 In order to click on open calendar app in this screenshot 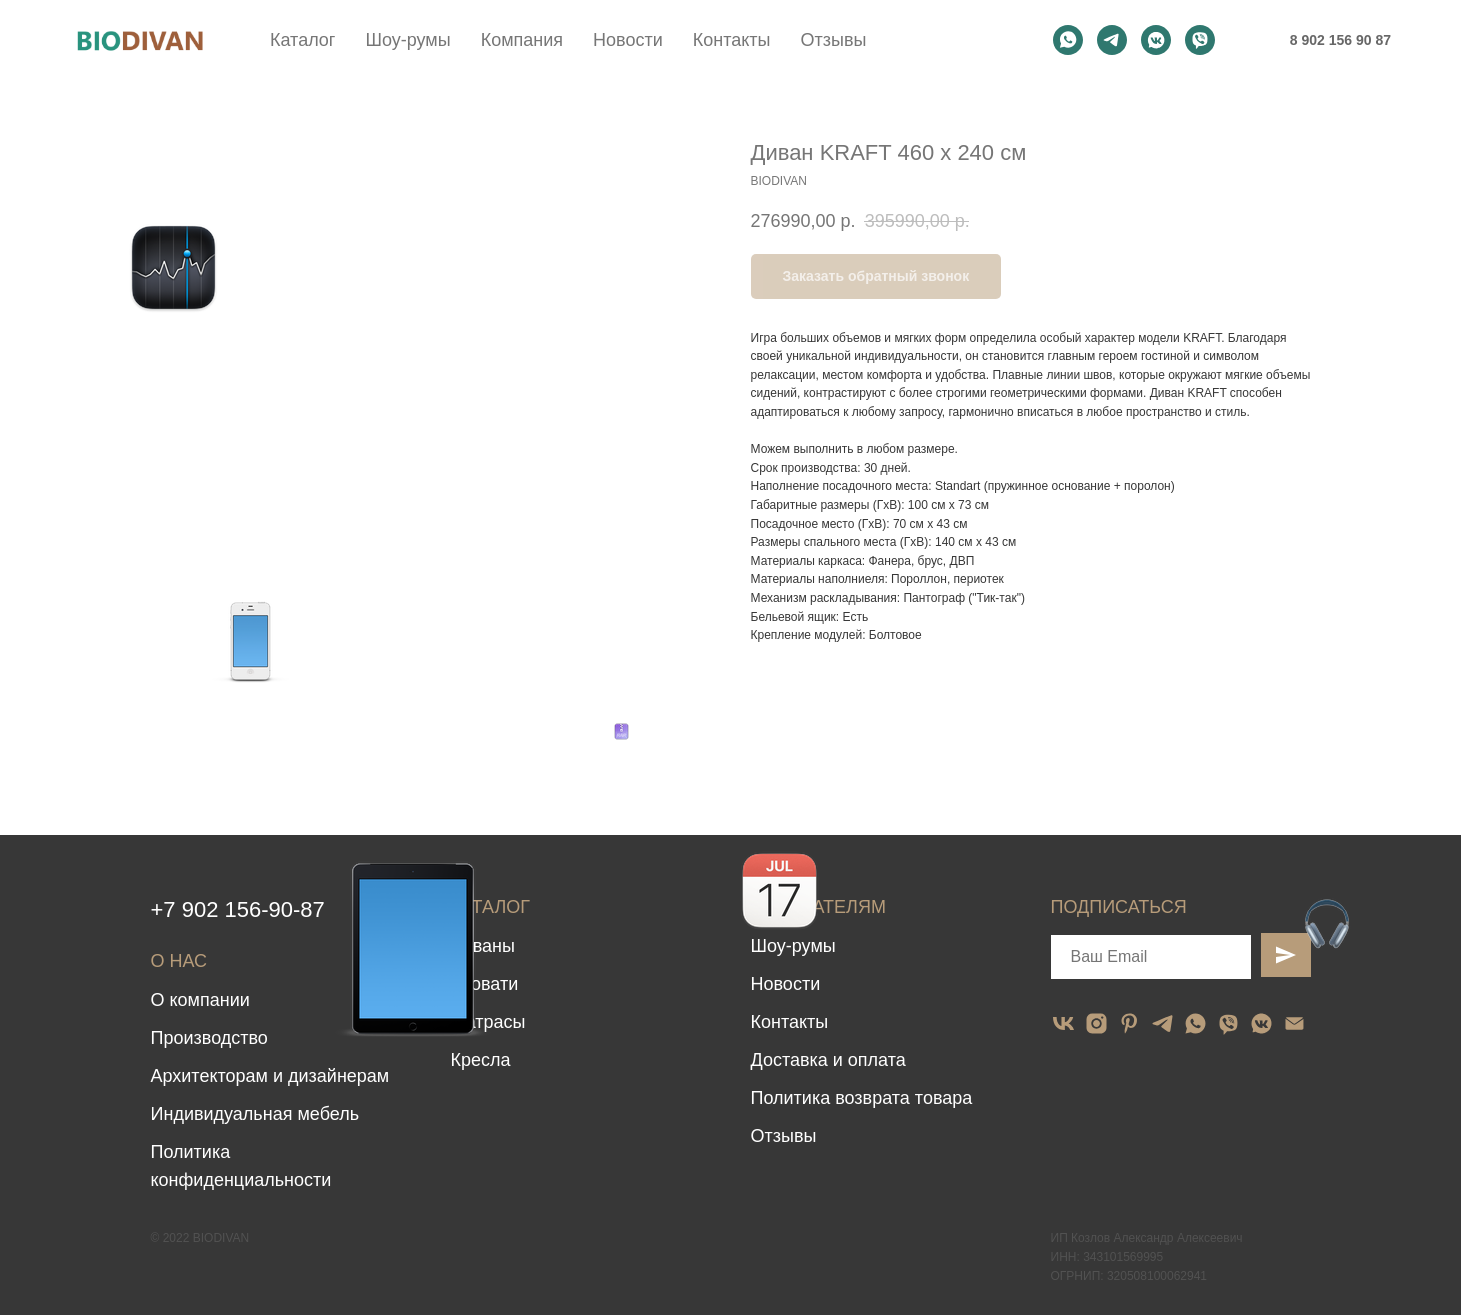, I will do `click(779, 890)`.